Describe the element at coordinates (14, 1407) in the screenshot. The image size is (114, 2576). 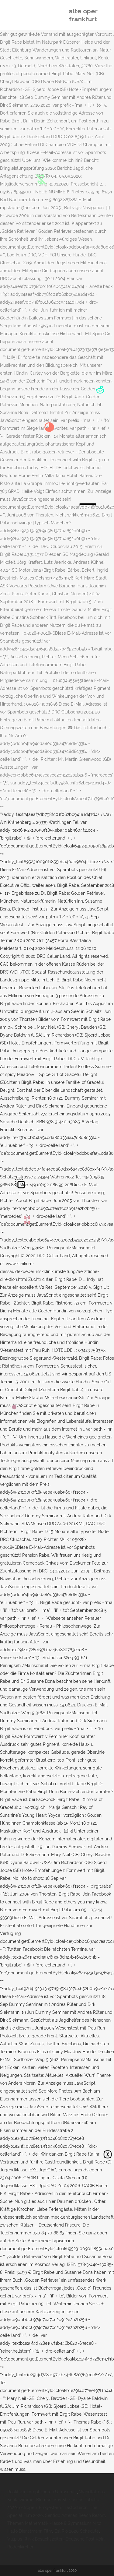
I see `indicates a selected or active state` at that location.